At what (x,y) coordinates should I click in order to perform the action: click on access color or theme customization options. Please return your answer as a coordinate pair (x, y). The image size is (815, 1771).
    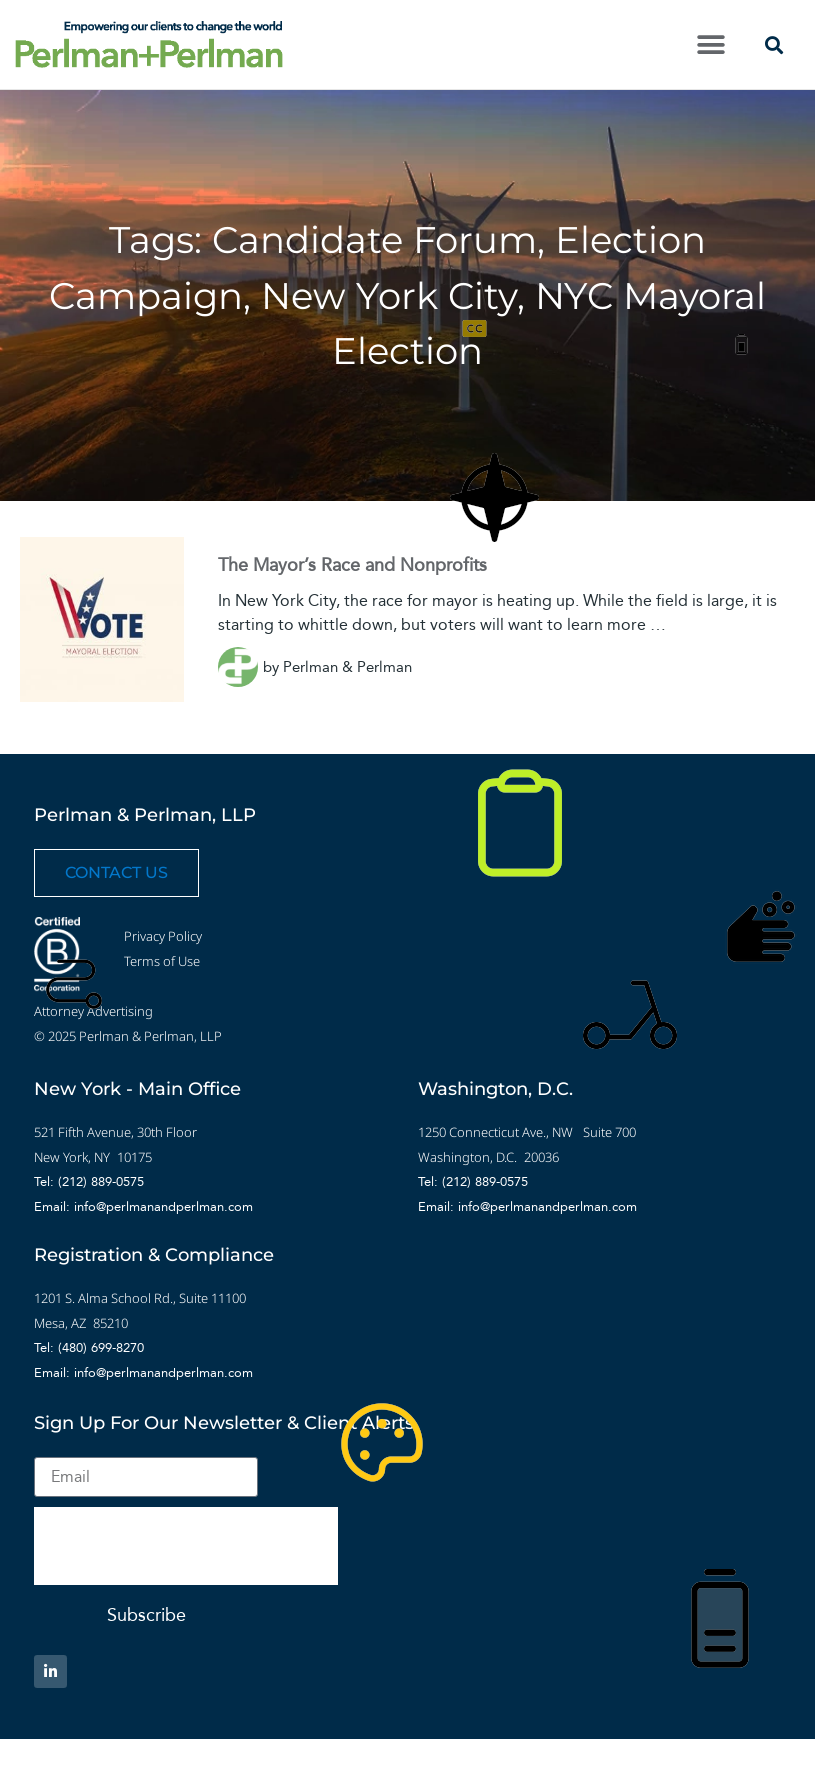
    Looking at the image, I should click on (382, 1444).